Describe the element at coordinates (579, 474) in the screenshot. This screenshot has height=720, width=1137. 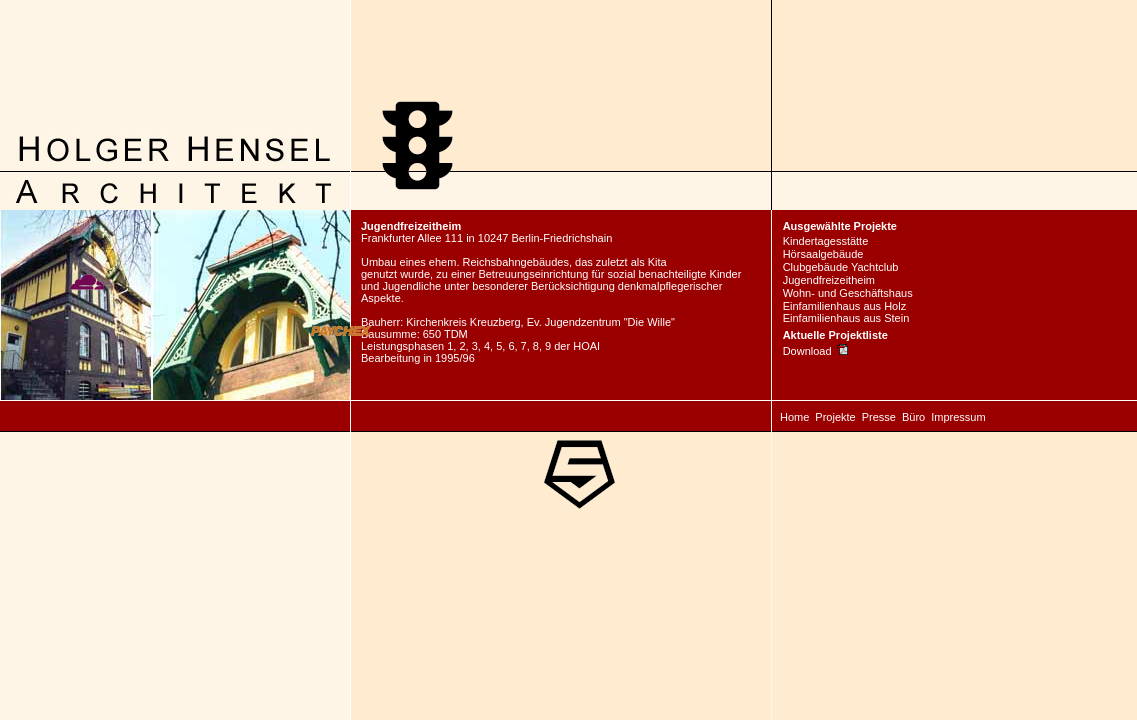
I see `sifive company logo` at that location.